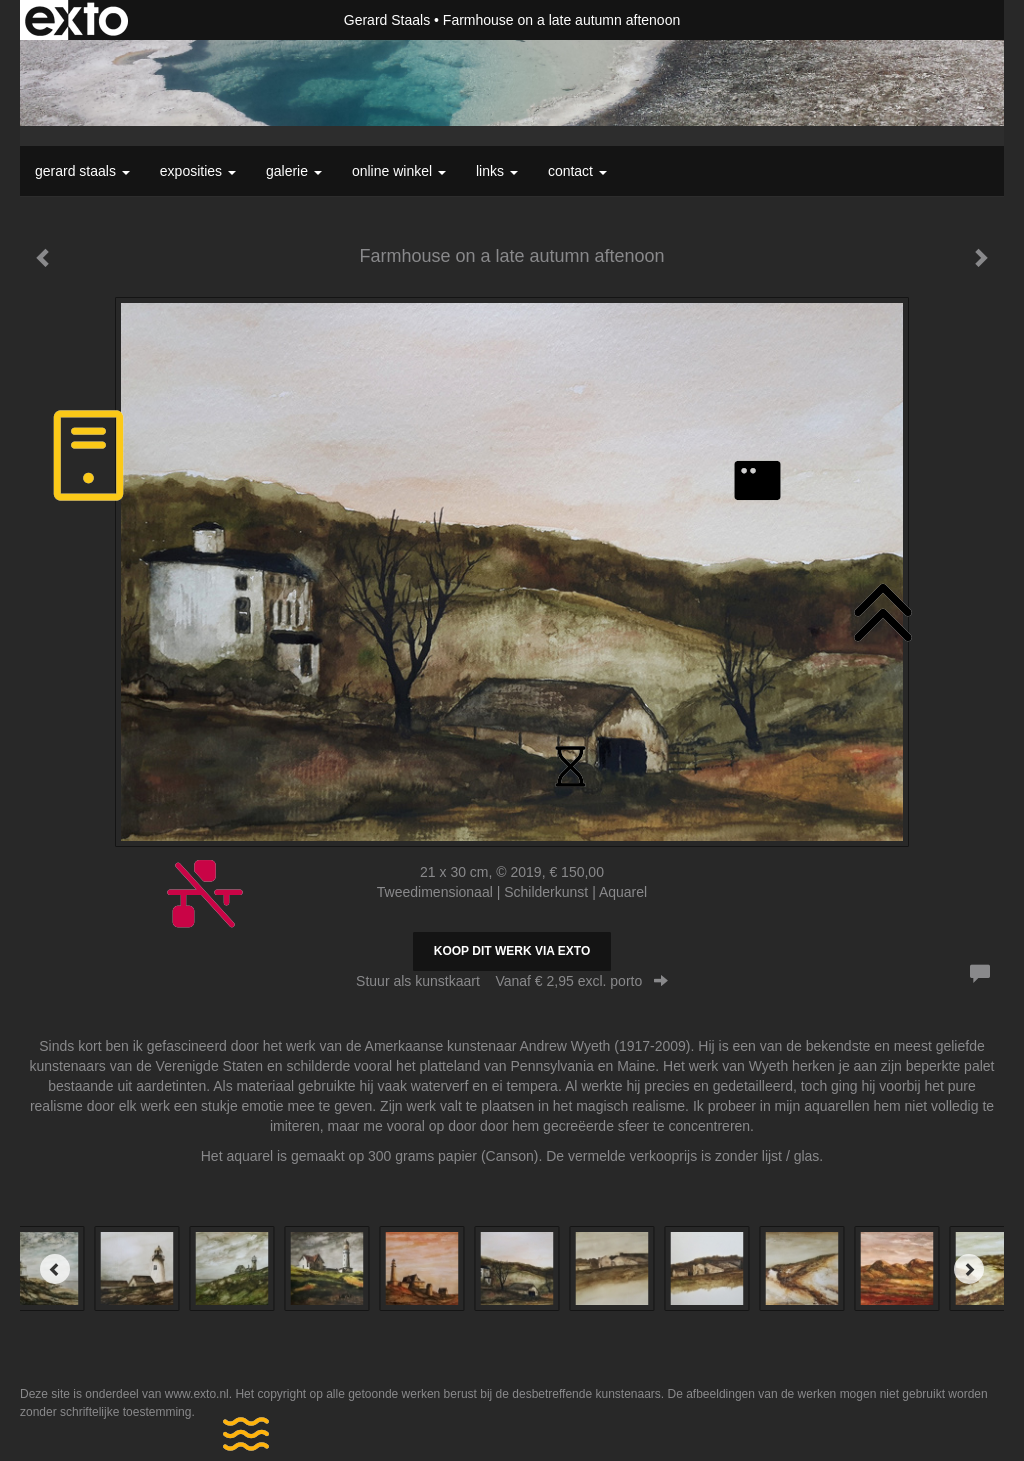 The width and height of the screenshot is (1024, 1461). Describe the element at coordinates (246, 1434) in the screenshot. I see `indicates water or aquatic features` at that location.